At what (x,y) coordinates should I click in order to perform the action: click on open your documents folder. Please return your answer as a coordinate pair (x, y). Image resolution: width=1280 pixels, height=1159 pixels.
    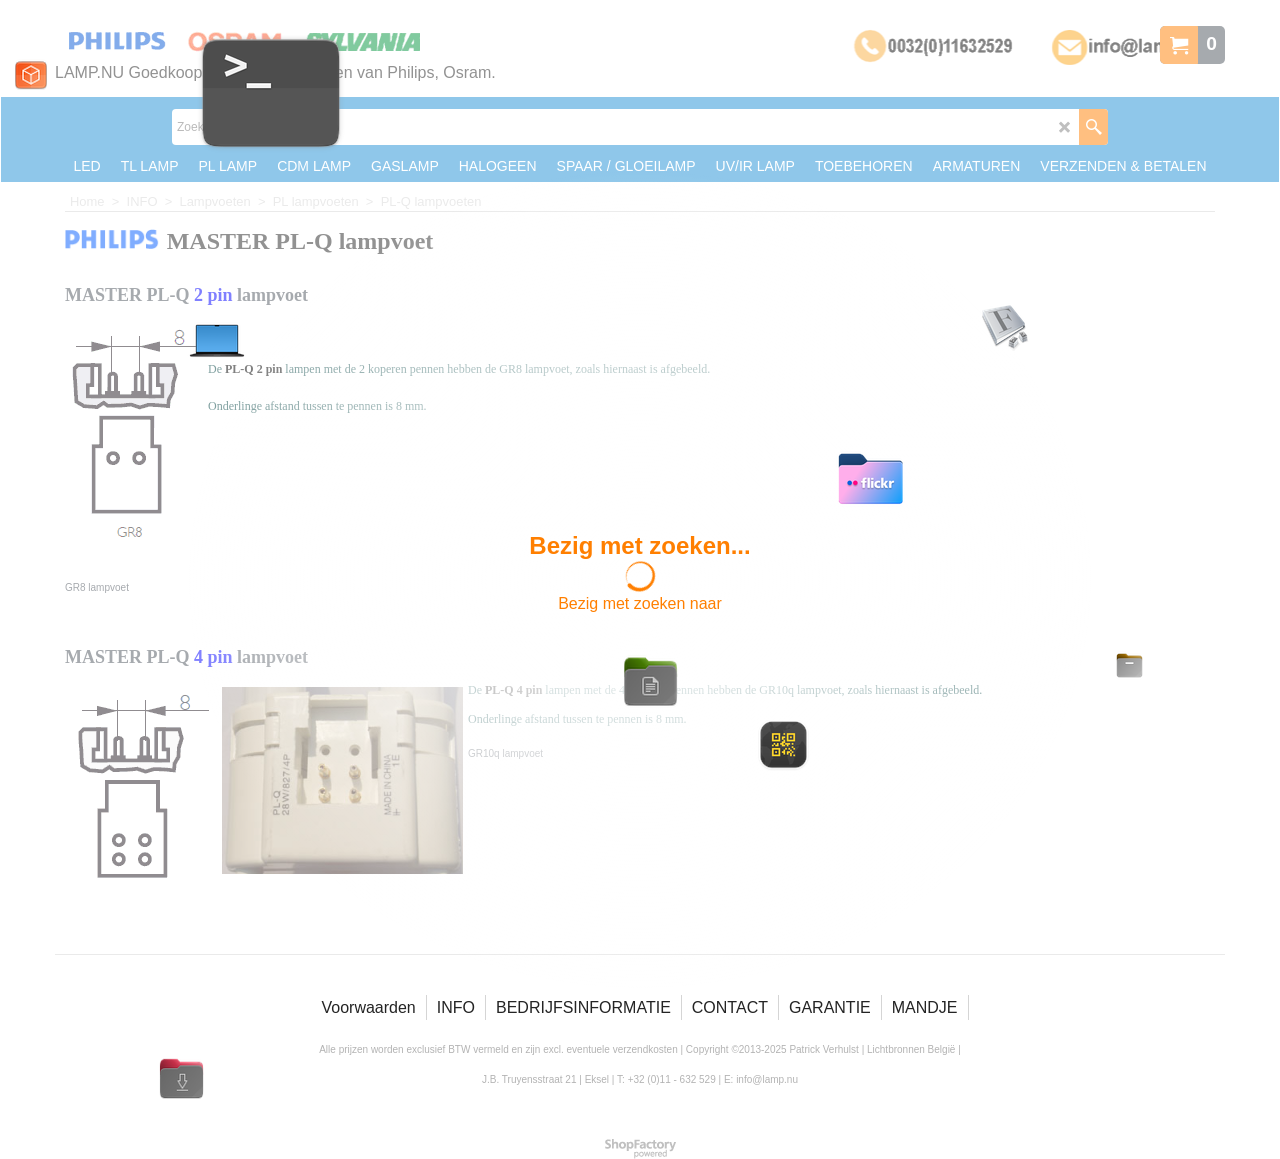
    Looking at the image, I should click on (650, 681).